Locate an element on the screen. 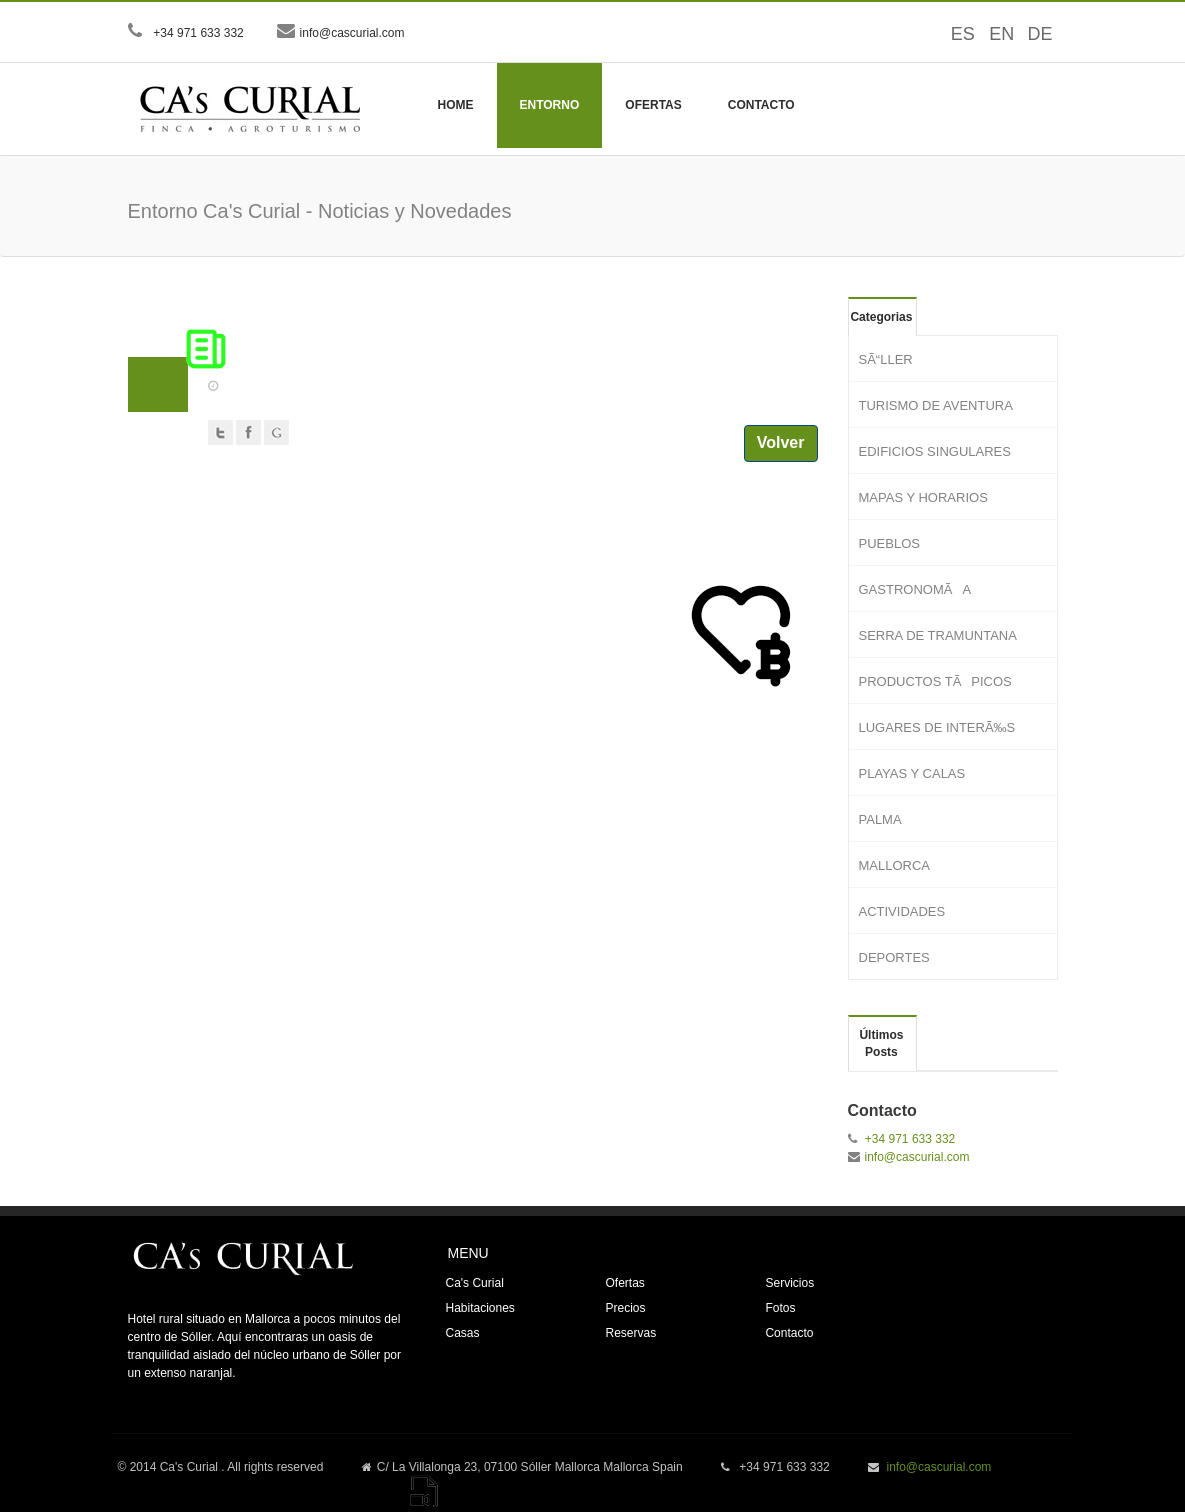  view news articles or updates is located at coordinates (206, 349).